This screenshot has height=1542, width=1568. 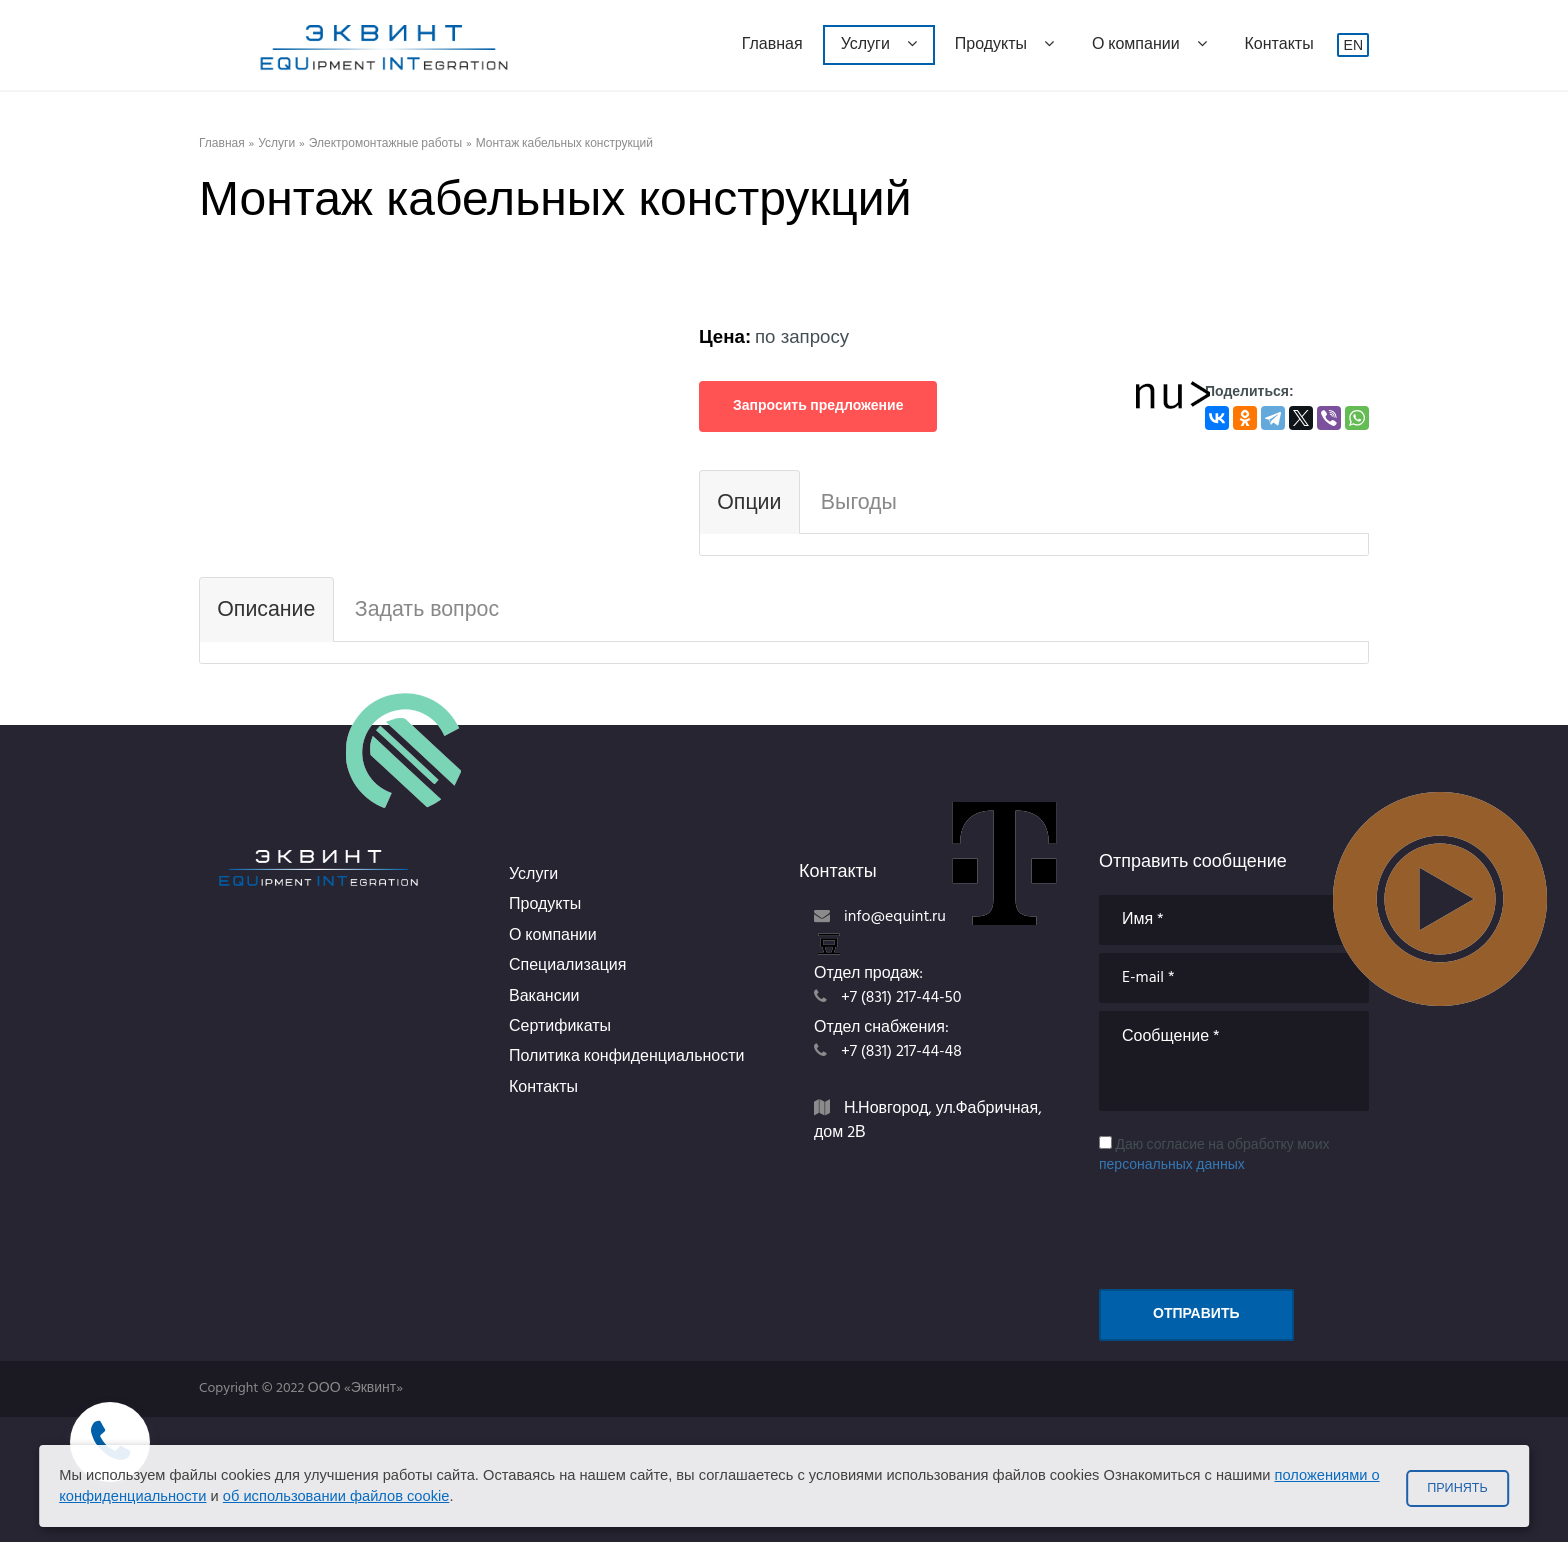 I want to click on open the Douban app, so click(x=829, y=944).